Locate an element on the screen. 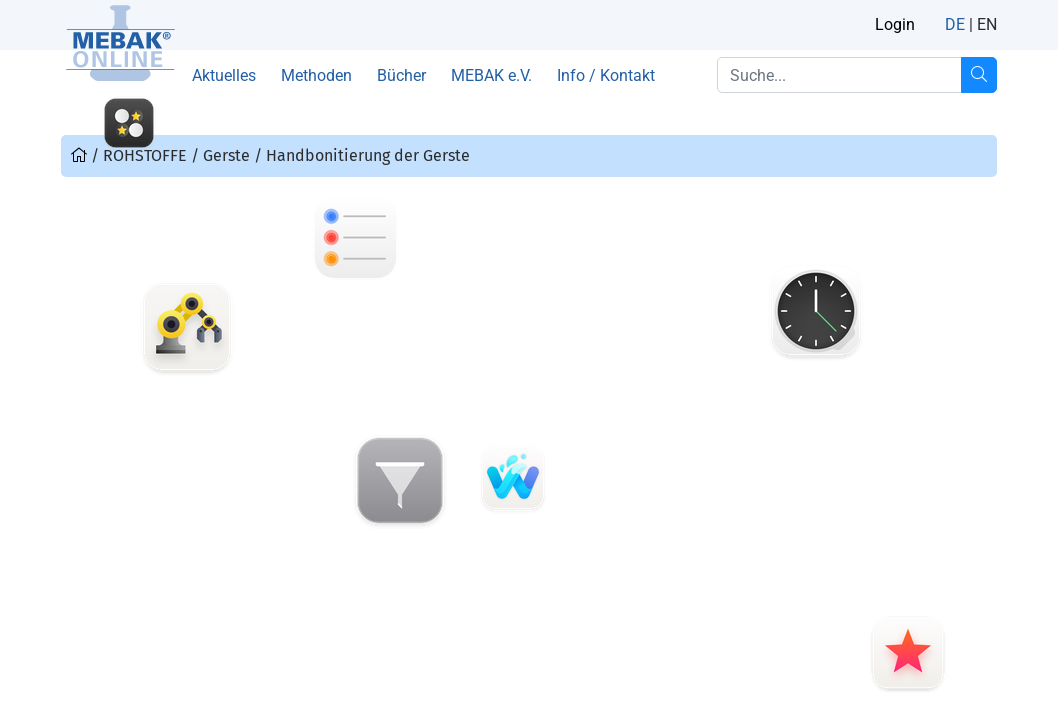 Image resolution: width=1058 pixels, height=720 pixels. open waterfox browser is located at coordinates (513, 478).